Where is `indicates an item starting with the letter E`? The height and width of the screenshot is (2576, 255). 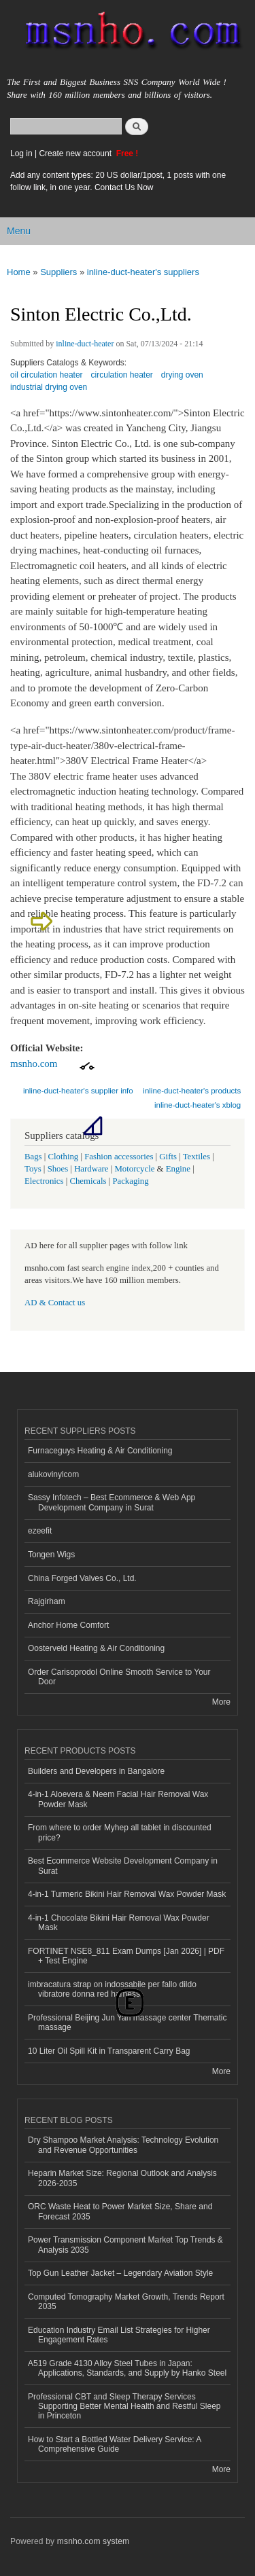 indicates an item starting with the letter E is located at coordinates (130, 2003).